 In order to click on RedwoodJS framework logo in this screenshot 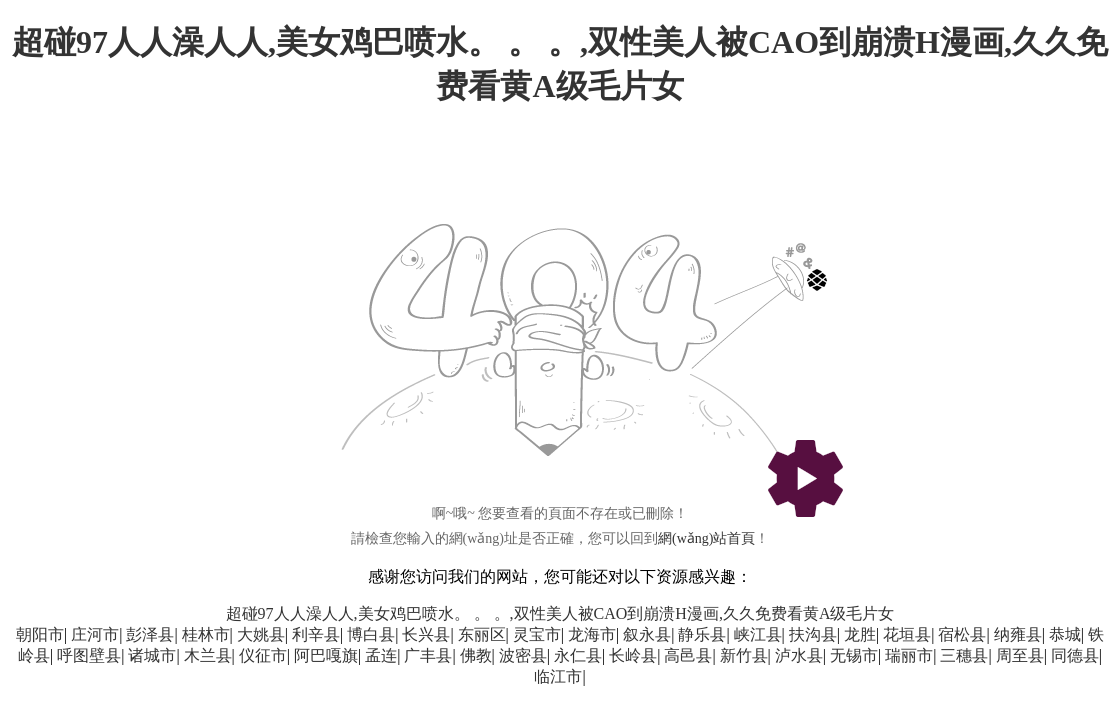, I will do `click(817, 280)`.